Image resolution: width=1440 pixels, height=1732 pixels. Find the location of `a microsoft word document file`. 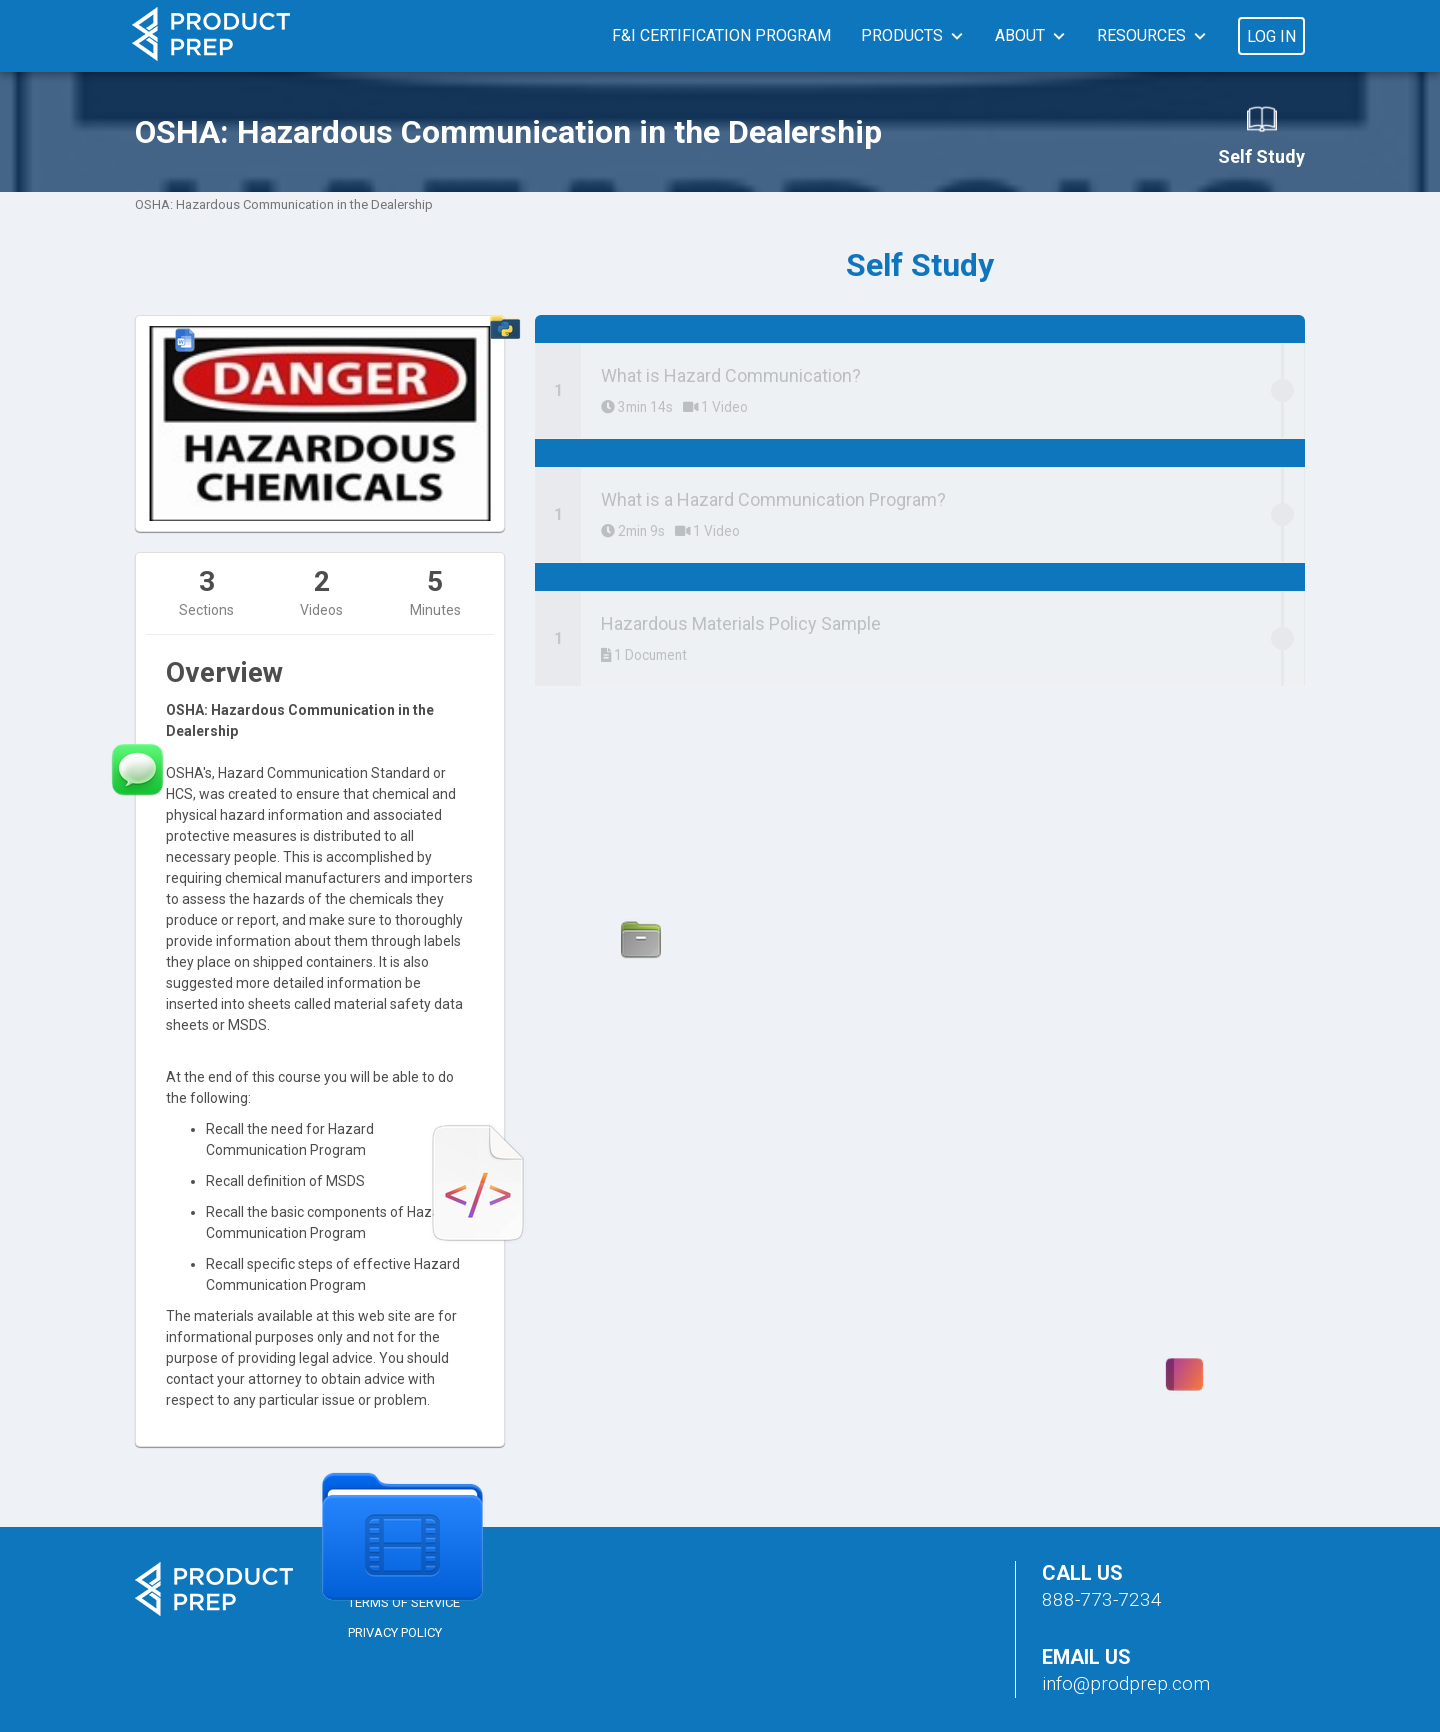

a microsoft word document file is located at coordinates (185, 340).